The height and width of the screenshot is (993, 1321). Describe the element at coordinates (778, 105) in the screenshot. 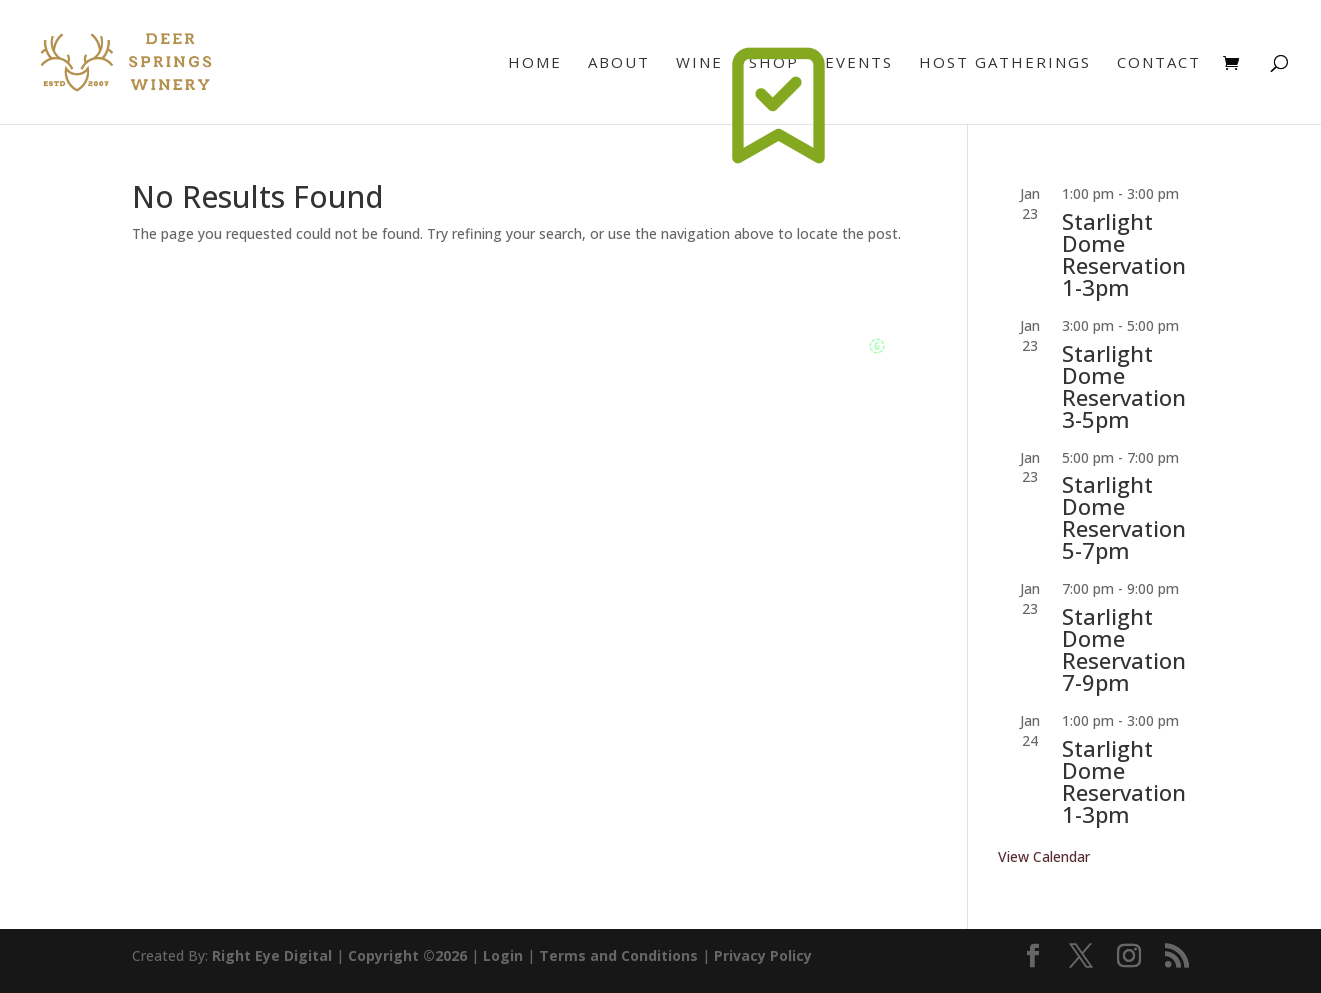

I see `item successfully bookmarked` at that location.